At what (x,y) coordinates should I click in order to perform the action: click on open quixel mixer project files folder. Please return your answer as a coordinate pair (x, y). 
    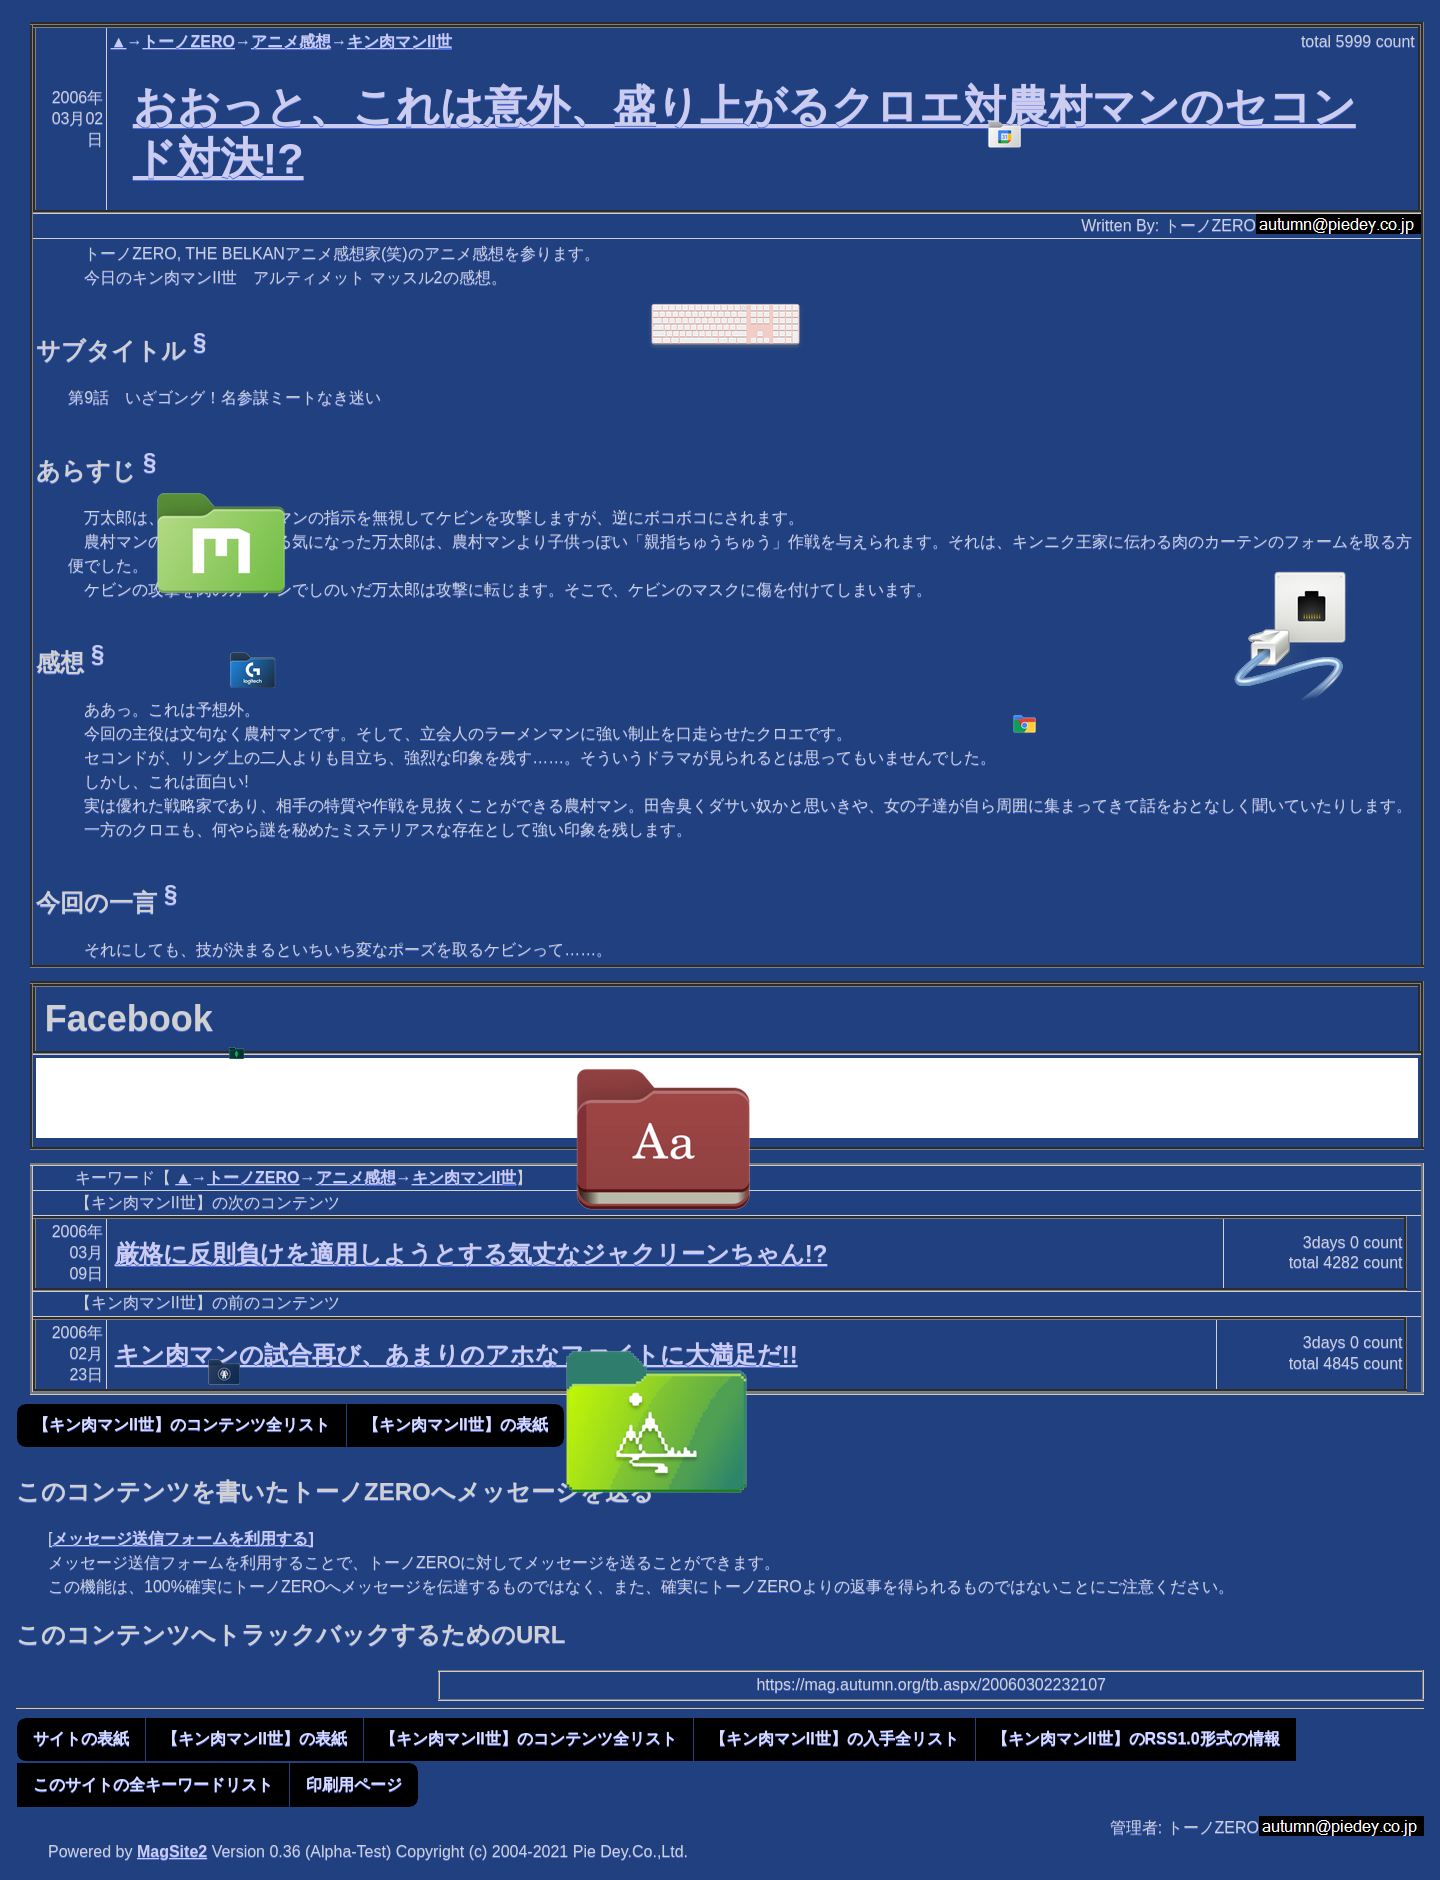
    Looking at the image, I should click on (220, 546).